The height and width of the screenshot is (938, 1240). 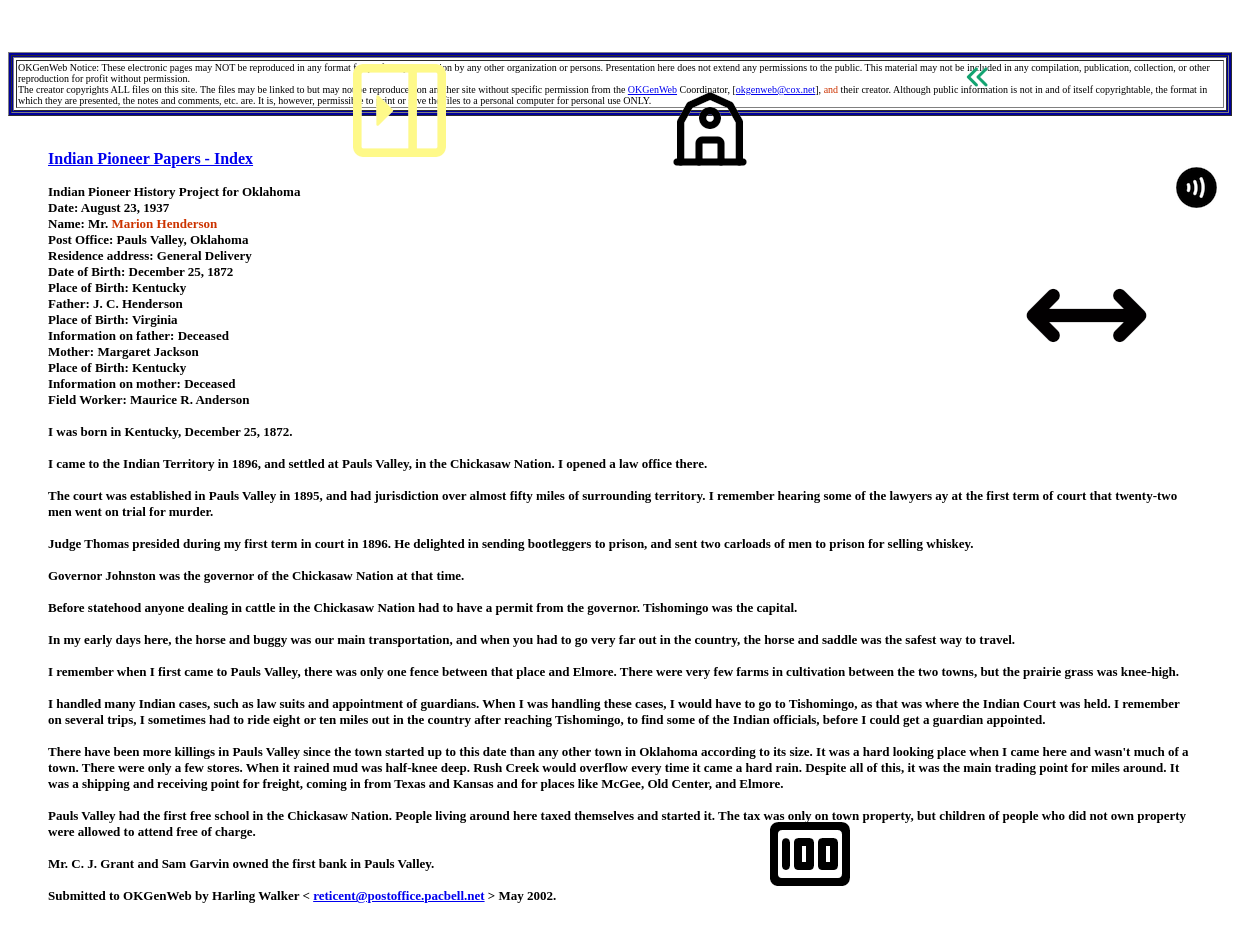 I want to click on view cottage or cabin rental listings, so click(x=710, y=129).